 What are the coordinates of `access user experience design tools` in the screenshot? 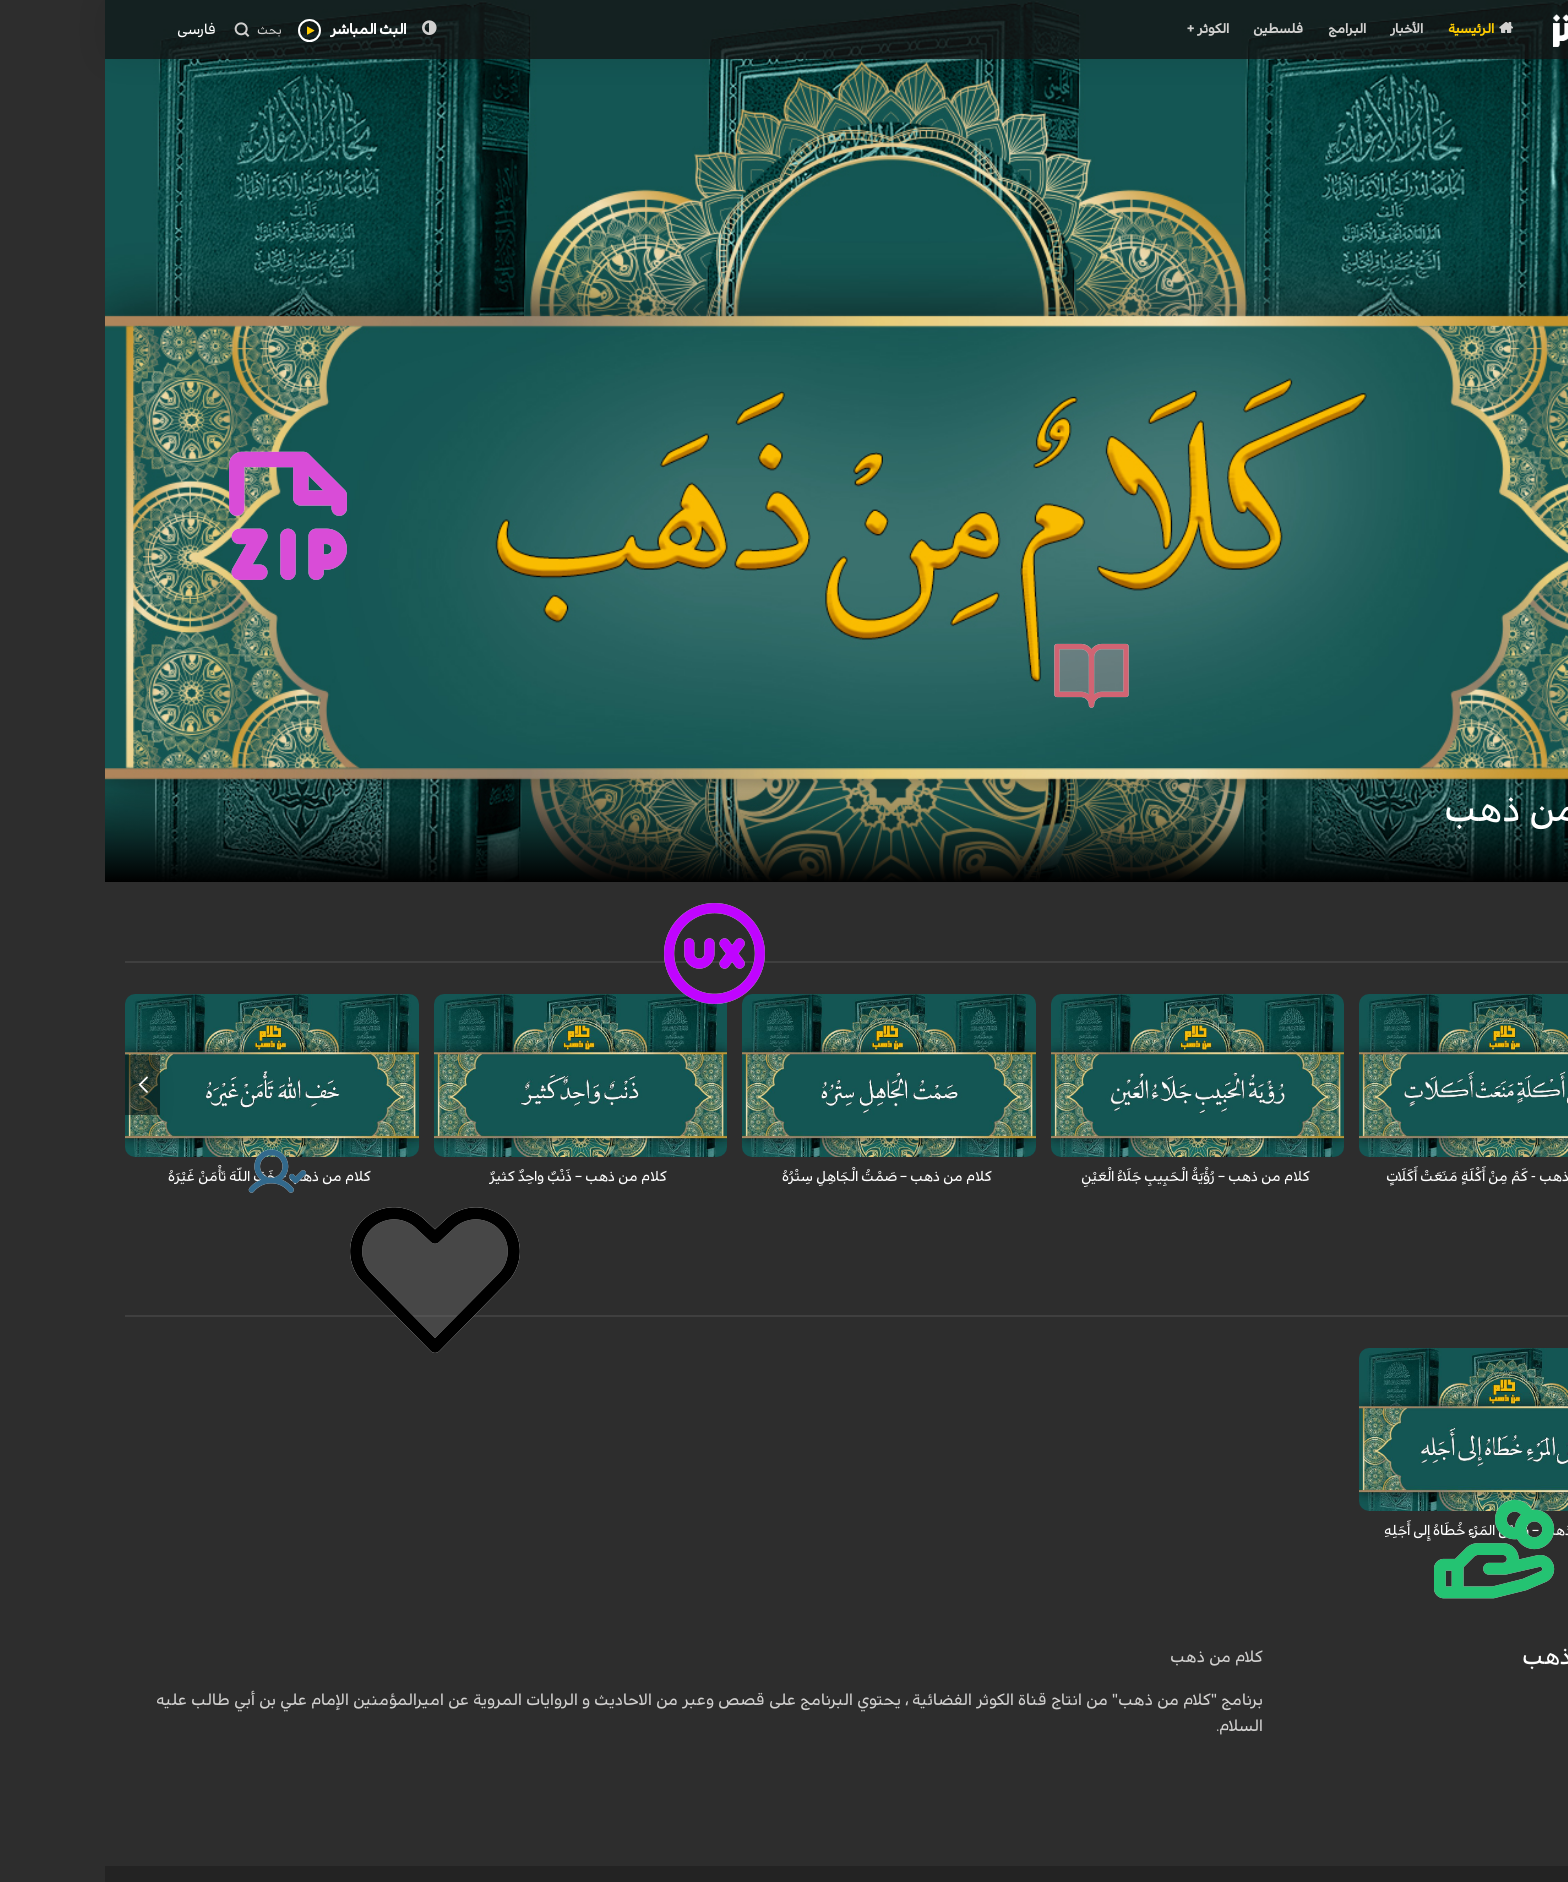 It's located at (714, 953).